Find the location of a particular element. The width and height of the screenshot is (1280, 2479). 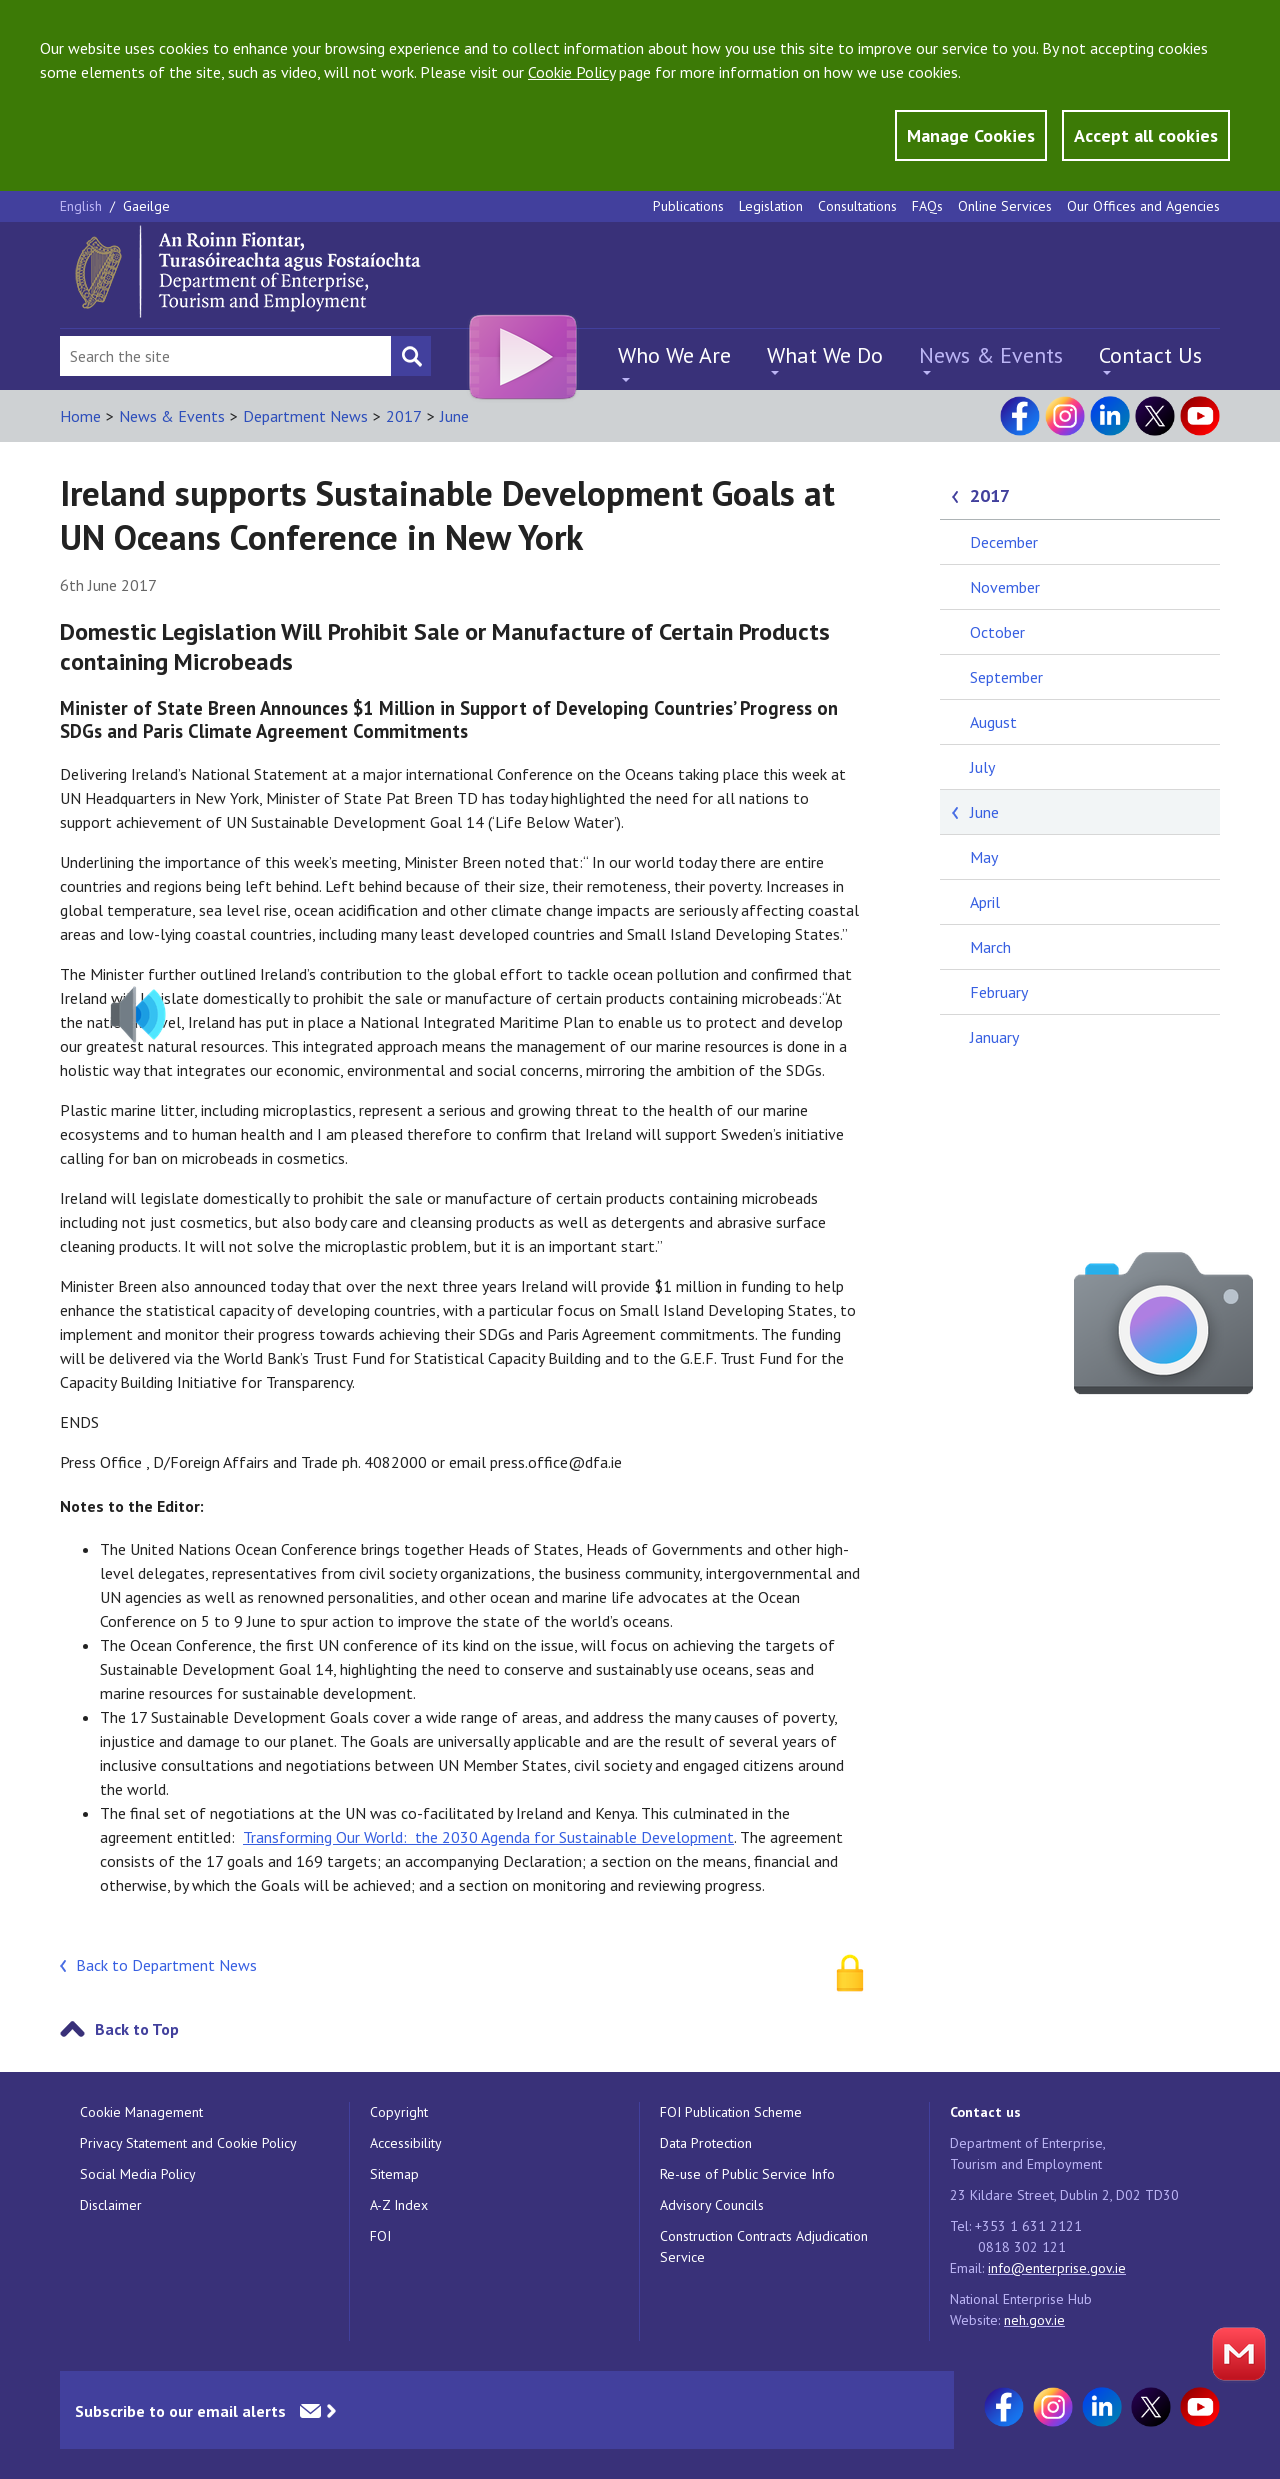

open the video player app is located at coordinates (523, 357).